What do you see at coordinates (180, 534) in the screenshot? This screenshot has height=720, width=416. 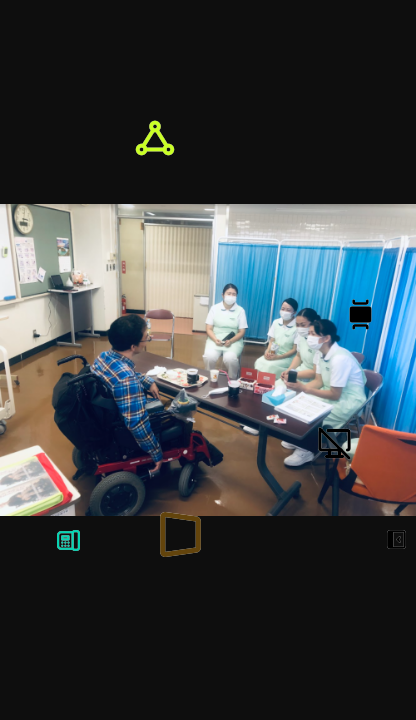 I see `adjust perspective or 3D view settings` at bounding box center [180, 534].